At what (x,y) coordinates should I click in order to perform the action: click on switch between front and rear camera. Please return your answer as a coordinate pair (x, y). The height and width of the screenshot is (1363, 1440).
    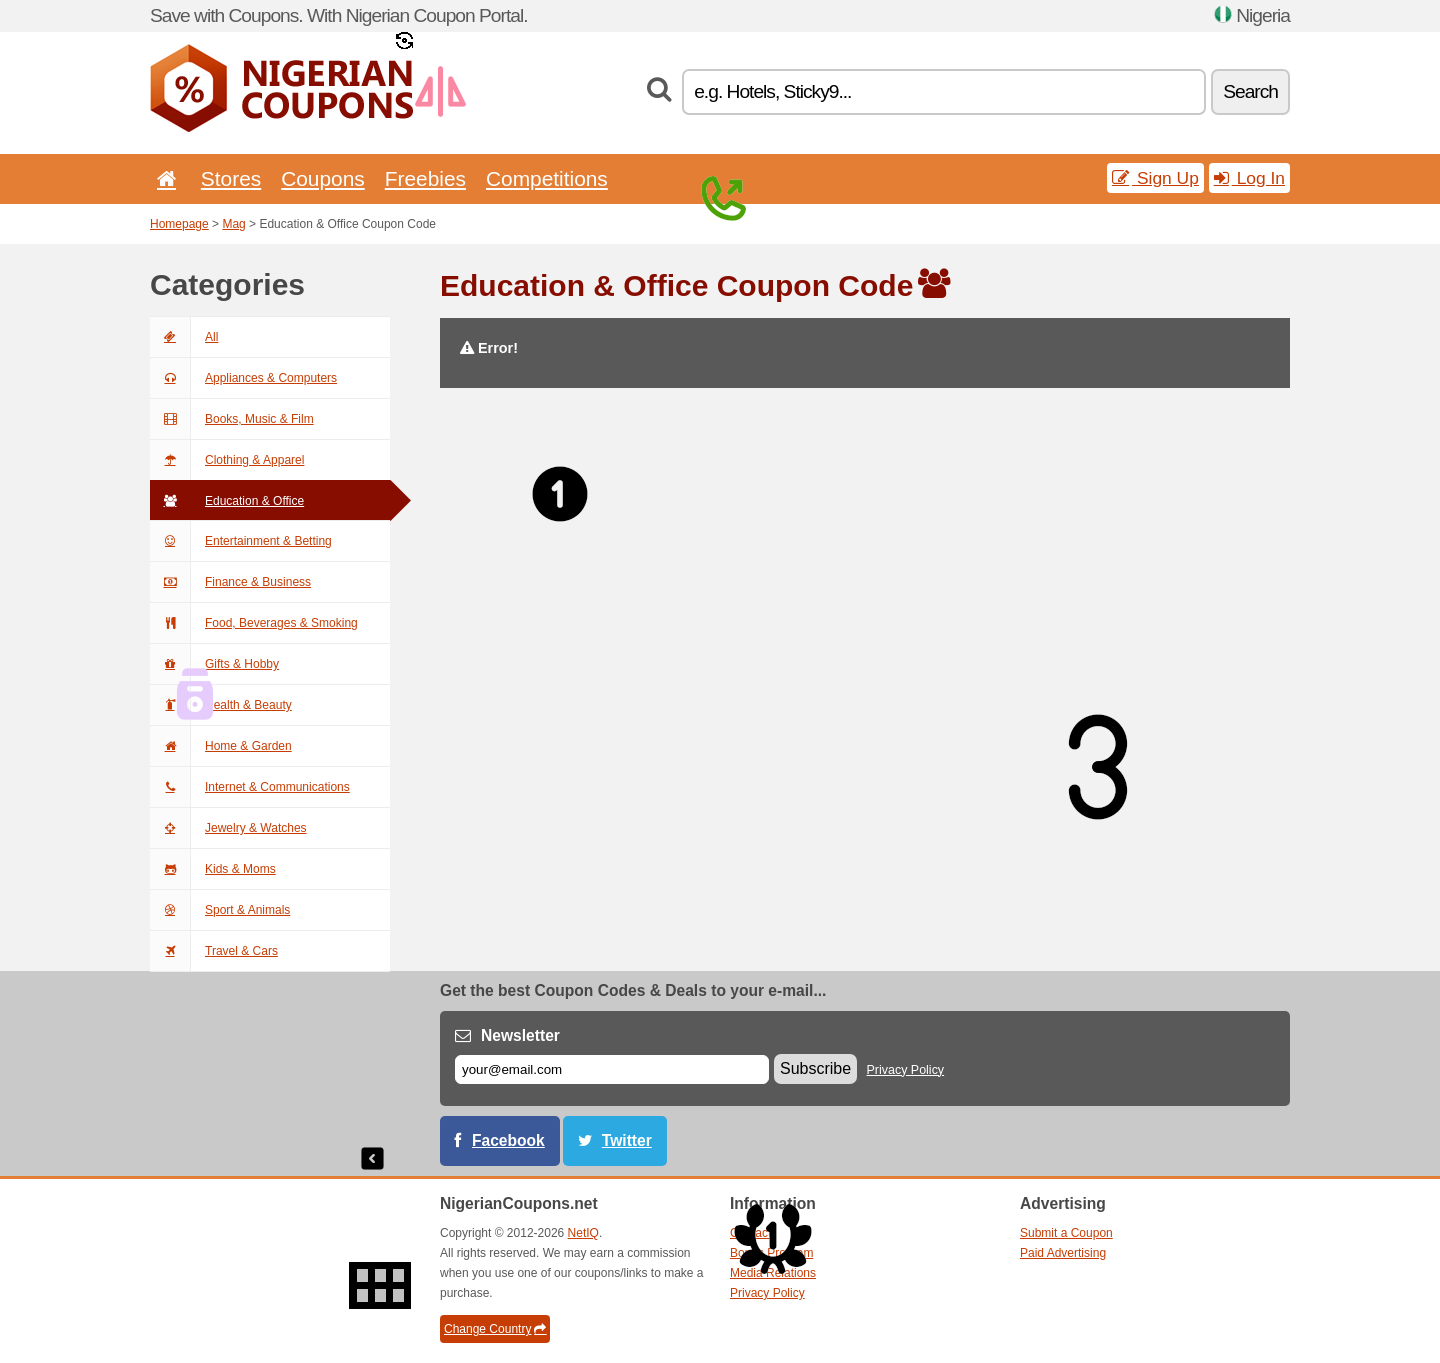
    Looking at the image, I should click on (404, 40).